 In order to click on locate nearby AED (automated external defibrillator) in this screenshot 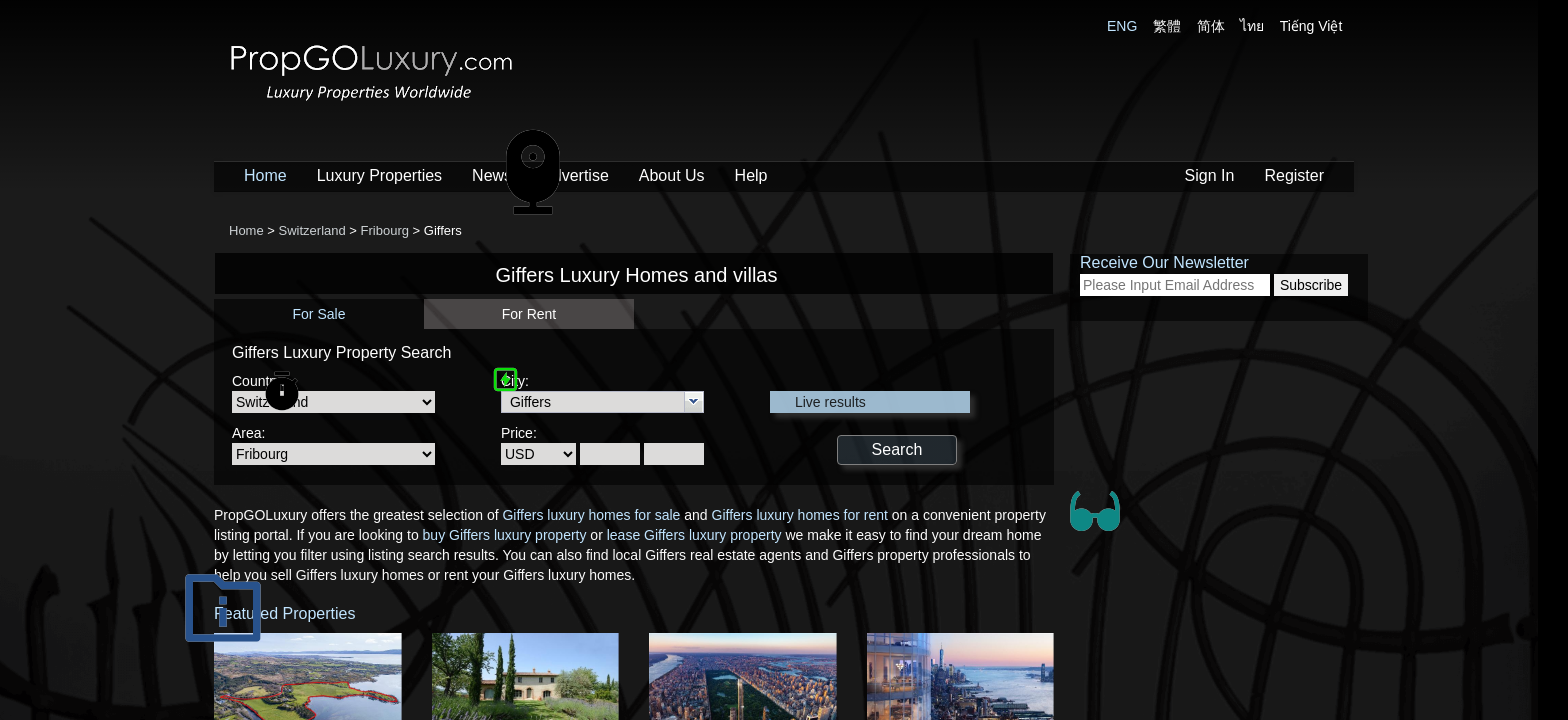, I will do `click(505, 379)`.